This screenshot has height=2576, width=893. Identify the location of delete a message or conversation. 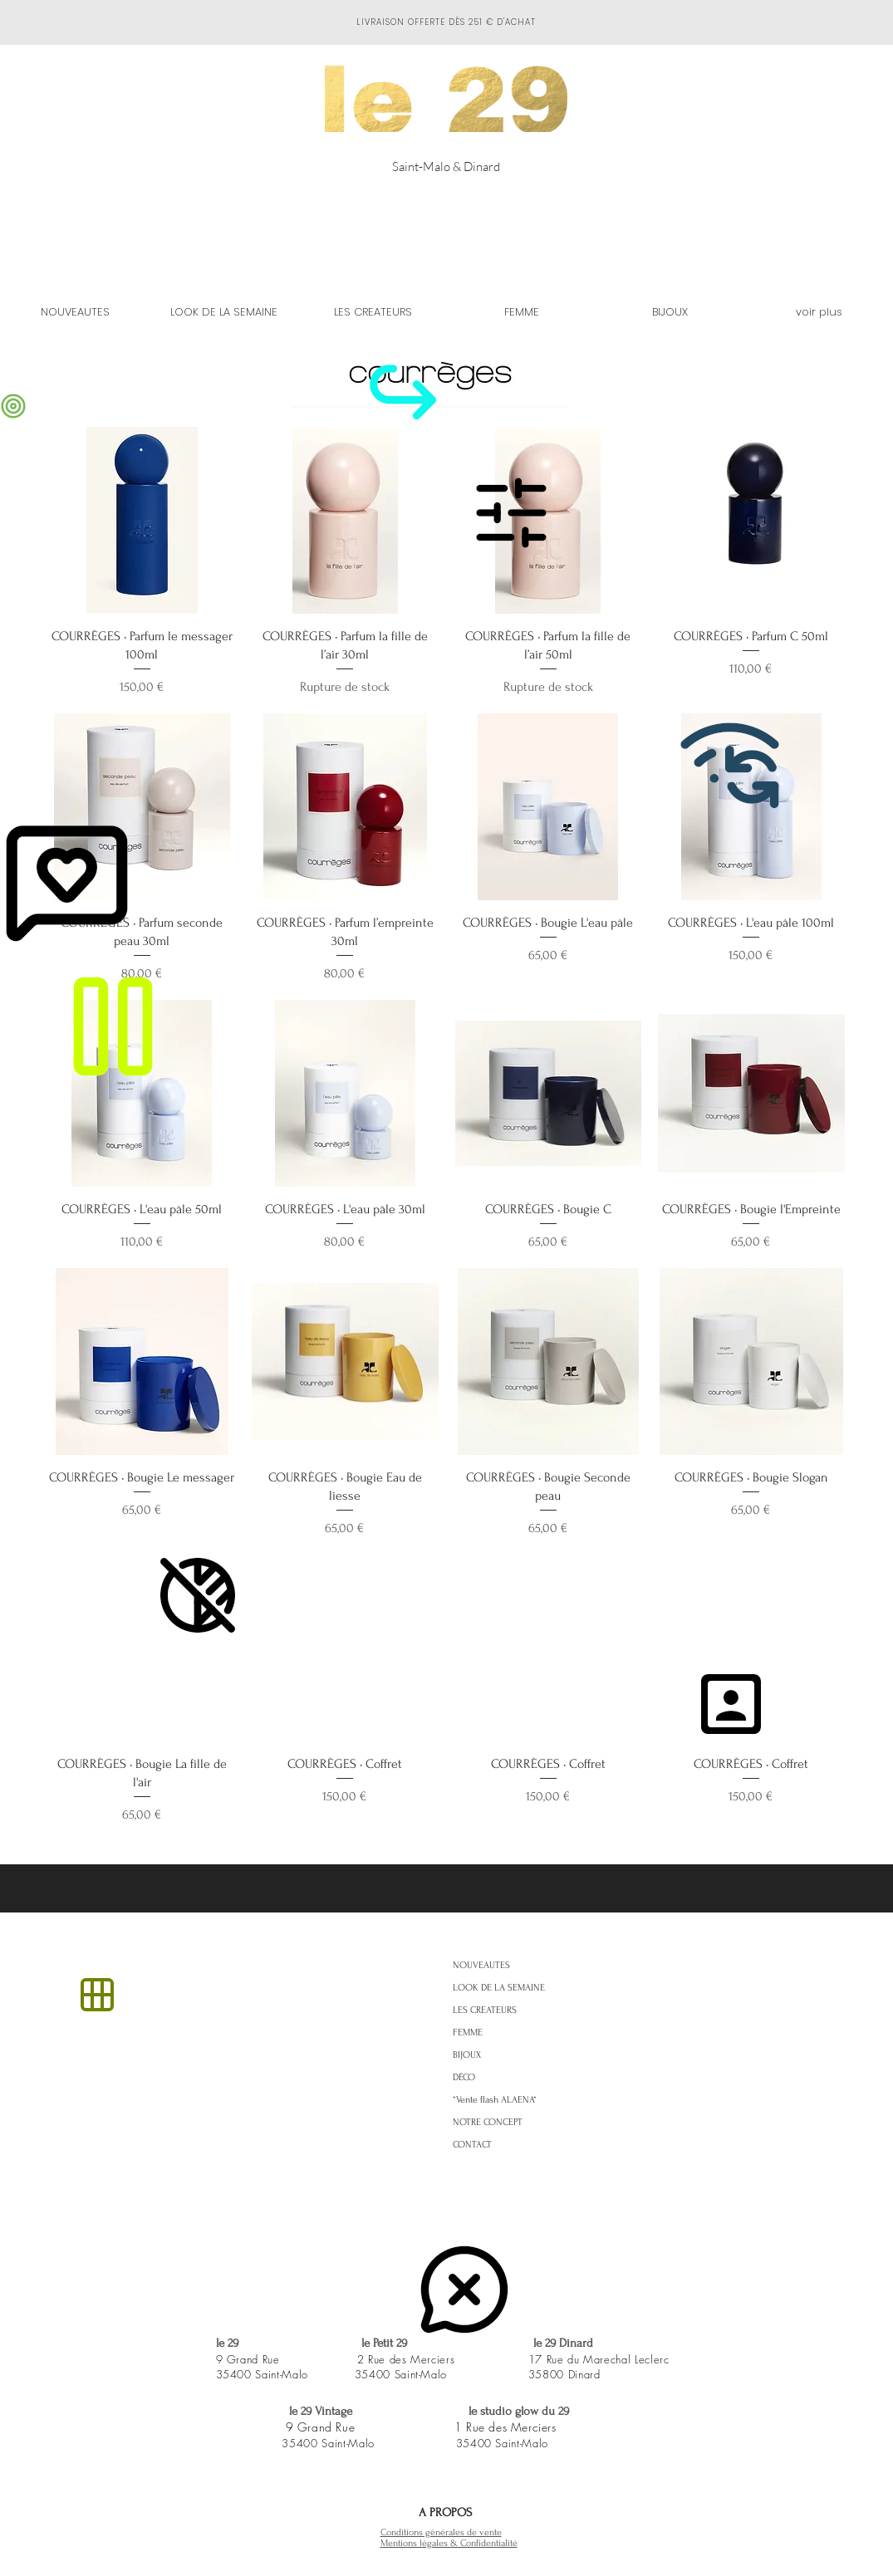
(464, 2290).